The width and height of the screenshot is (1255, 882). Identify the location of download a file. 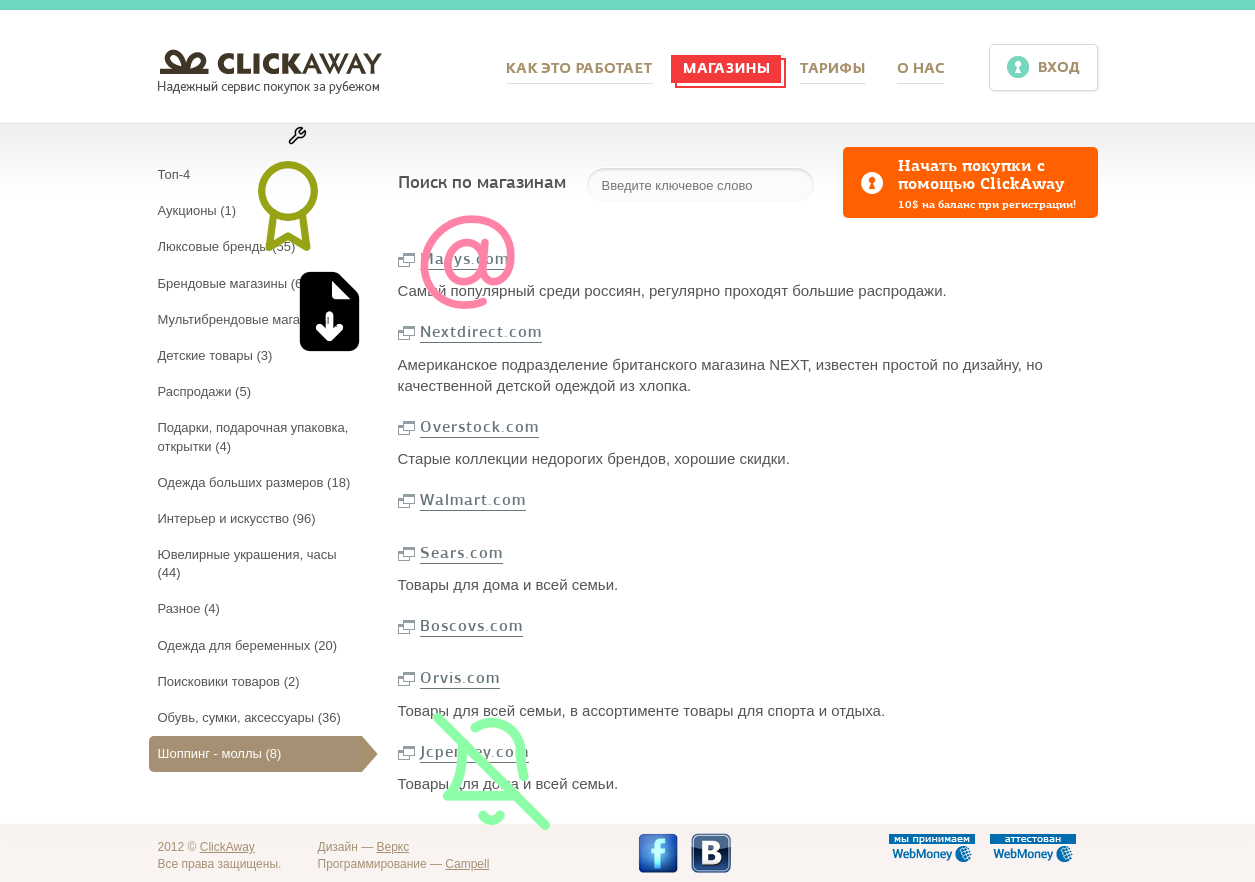
(329, 311).